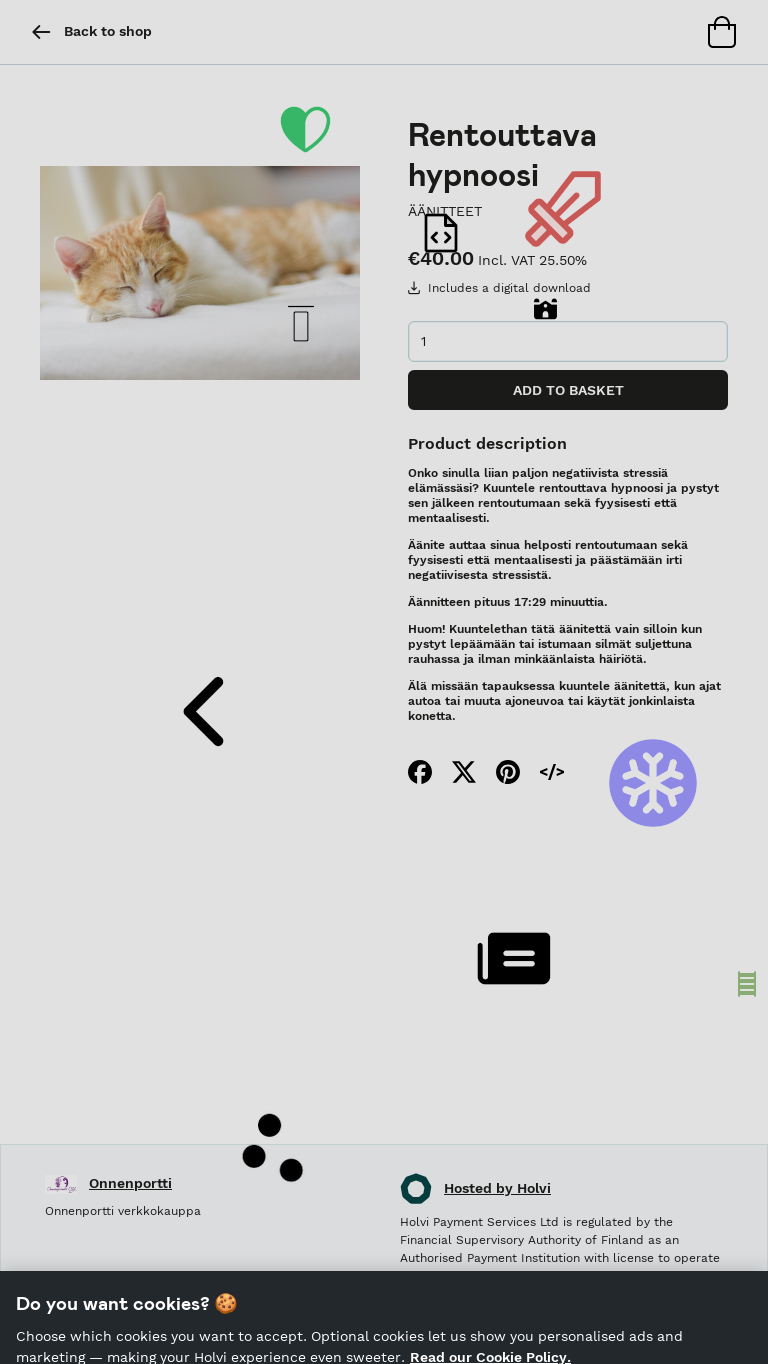 This screenshot has width=768, height=1364. What do you see at coordinates (545, 308) in the screenshot?
I see `find nearby synagogues` at bounding box center [545, 308].